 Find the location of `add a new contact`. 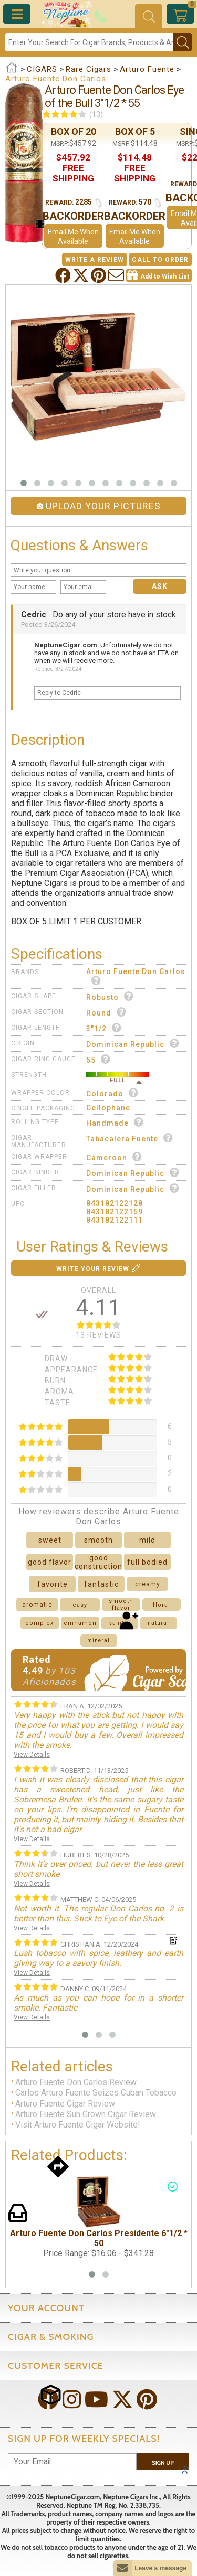

add a new contact is located at coordinates (128, 1620).